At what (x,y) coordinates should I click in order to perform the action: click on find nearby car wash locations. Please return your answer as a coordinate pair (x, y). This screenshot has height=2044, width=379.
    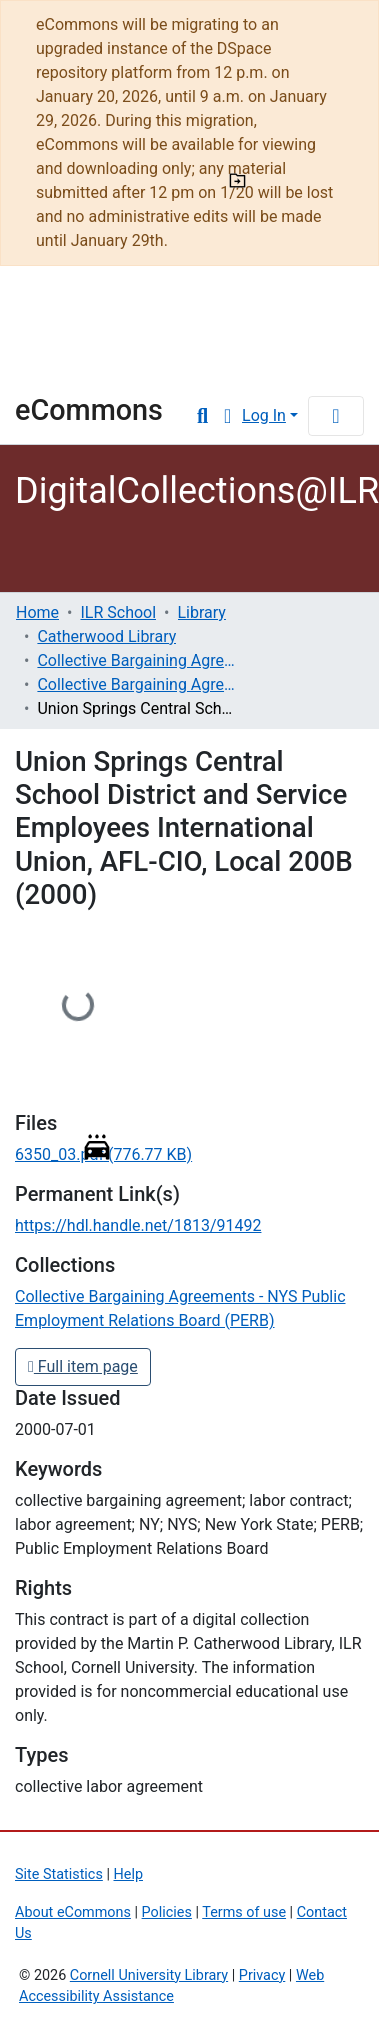
    Looking at the image, I should click on (97, 1146).